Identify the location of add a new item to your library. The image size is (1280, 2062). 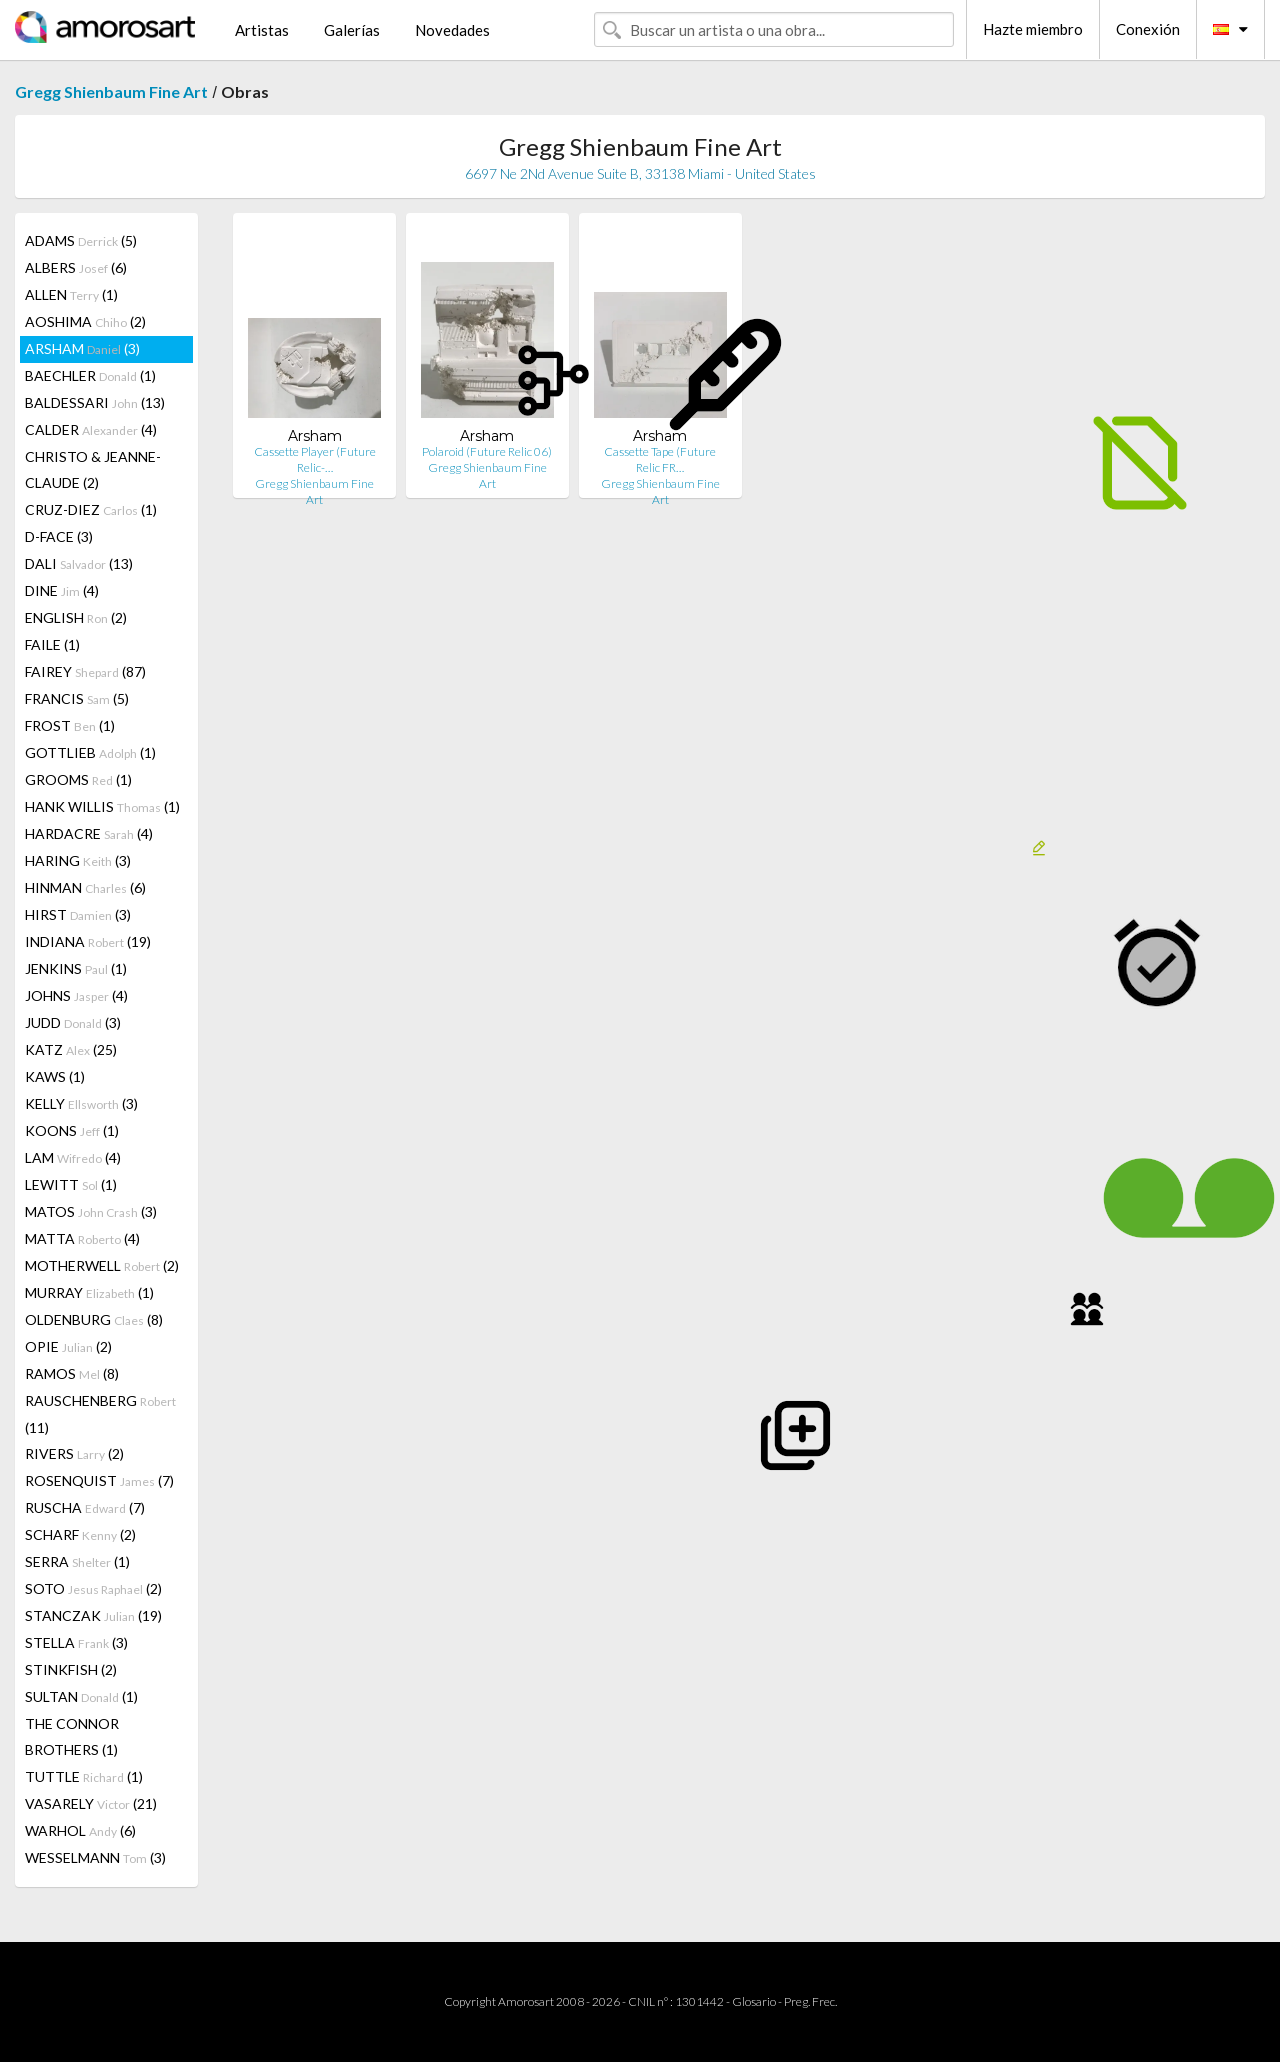
(795, 1435).